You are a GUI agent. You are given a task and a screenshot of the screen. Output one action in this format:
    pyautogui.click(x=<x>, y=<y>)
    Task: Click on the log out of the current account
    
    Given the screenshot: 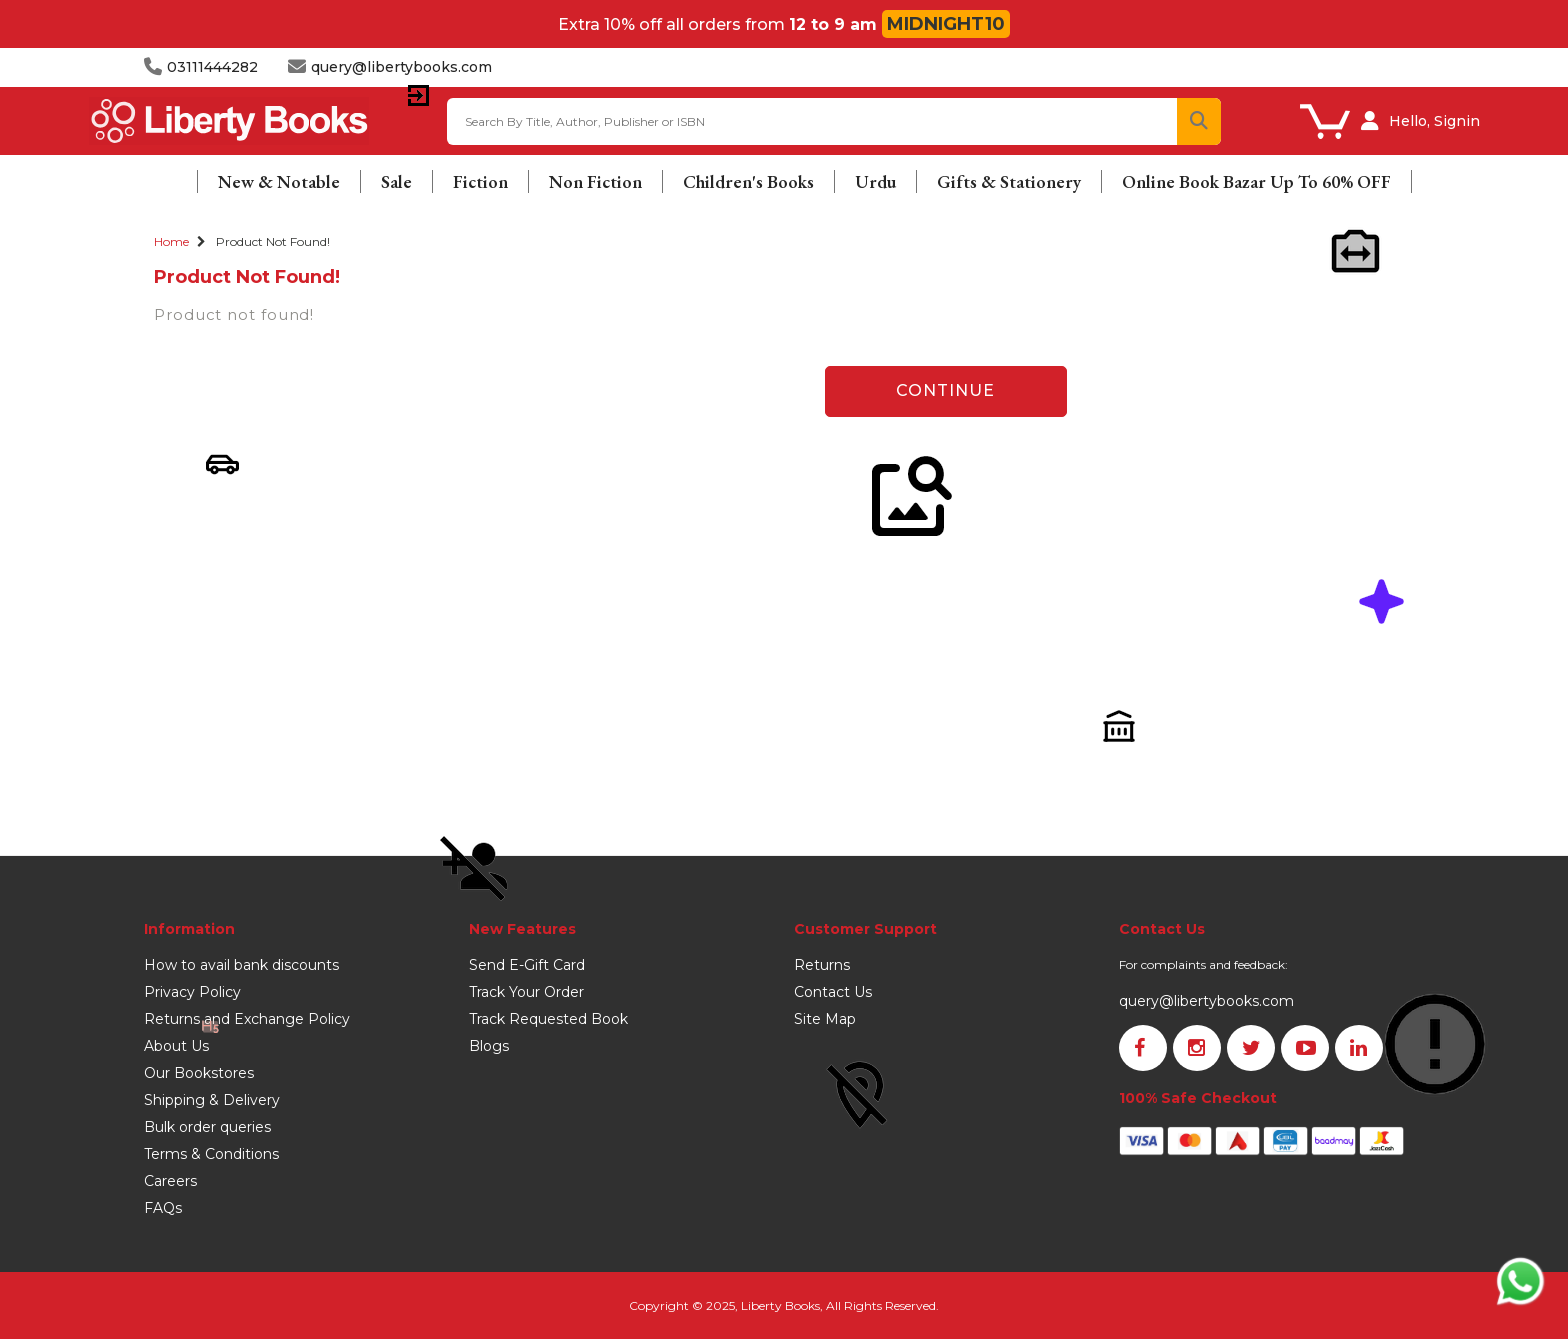 What is the action you would take?
    pyautogui.click(x=418, y=95)
    